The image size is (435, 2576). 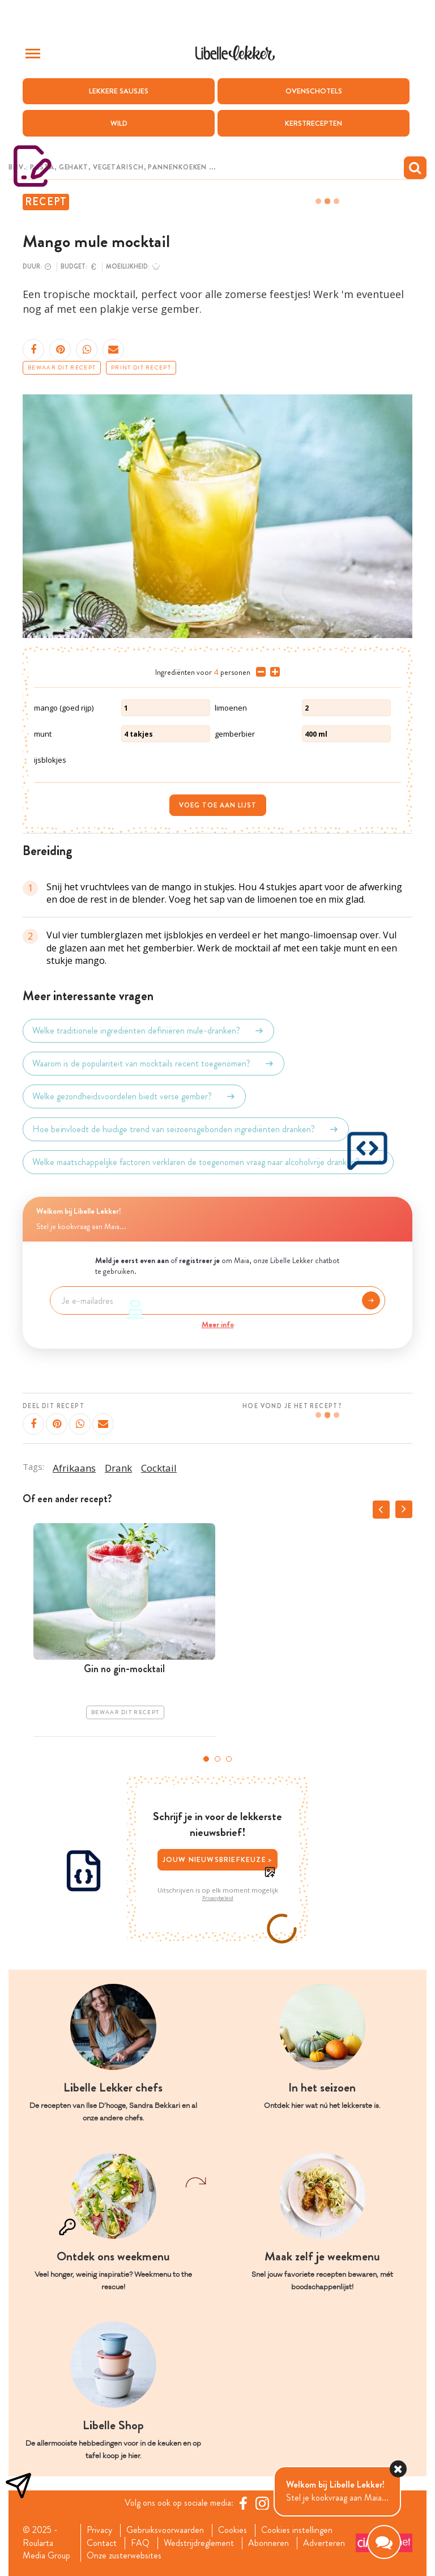 What do you see at coordinates (195, 2182) in the screenshot?
I see `redo last action` at bounding box center [195, 2182].